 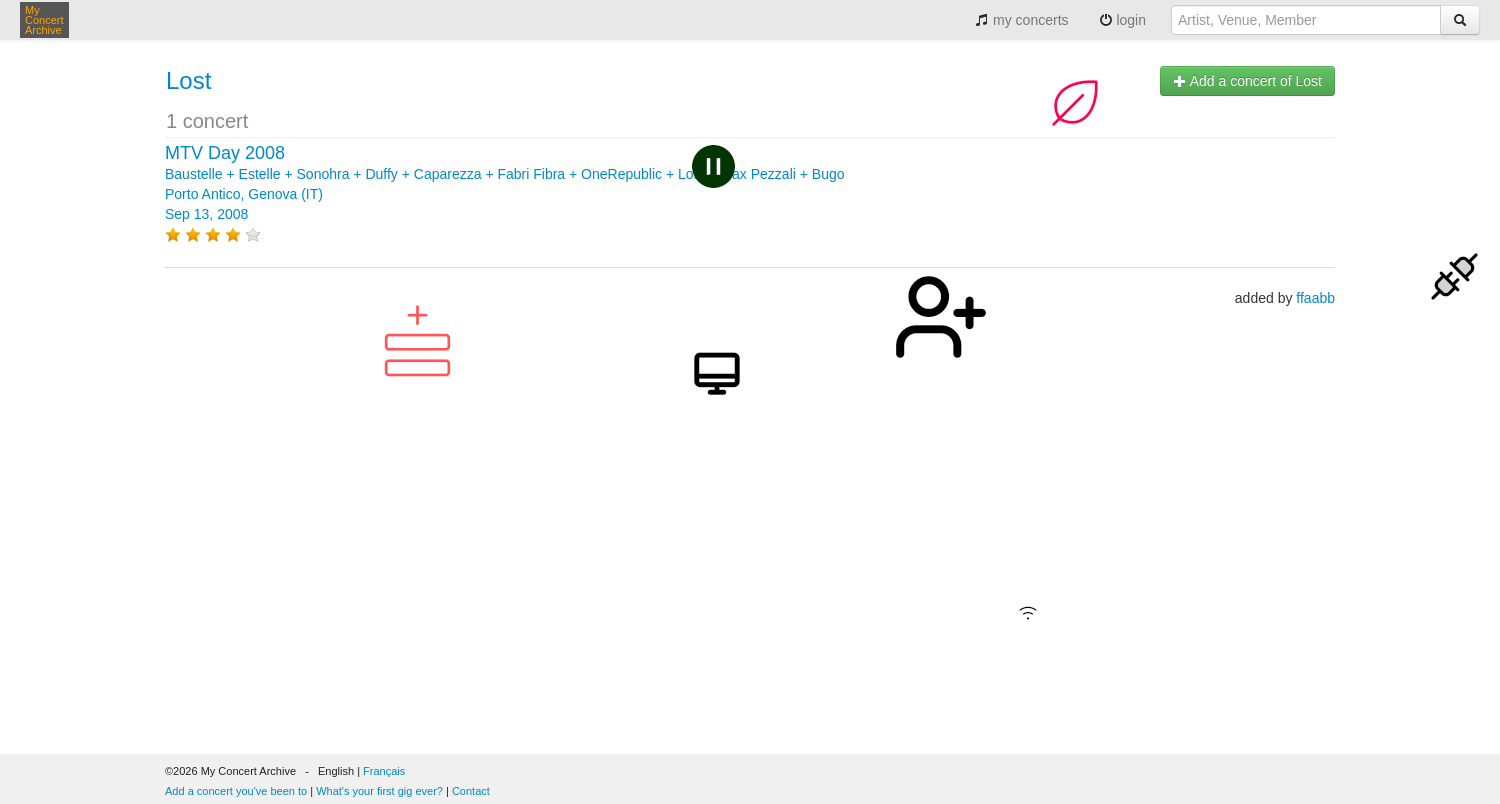 What do you see at coordinates (1454, 276) in the screenshot?
I see `connect or manage device connections` at bounding box center [1454, 276].